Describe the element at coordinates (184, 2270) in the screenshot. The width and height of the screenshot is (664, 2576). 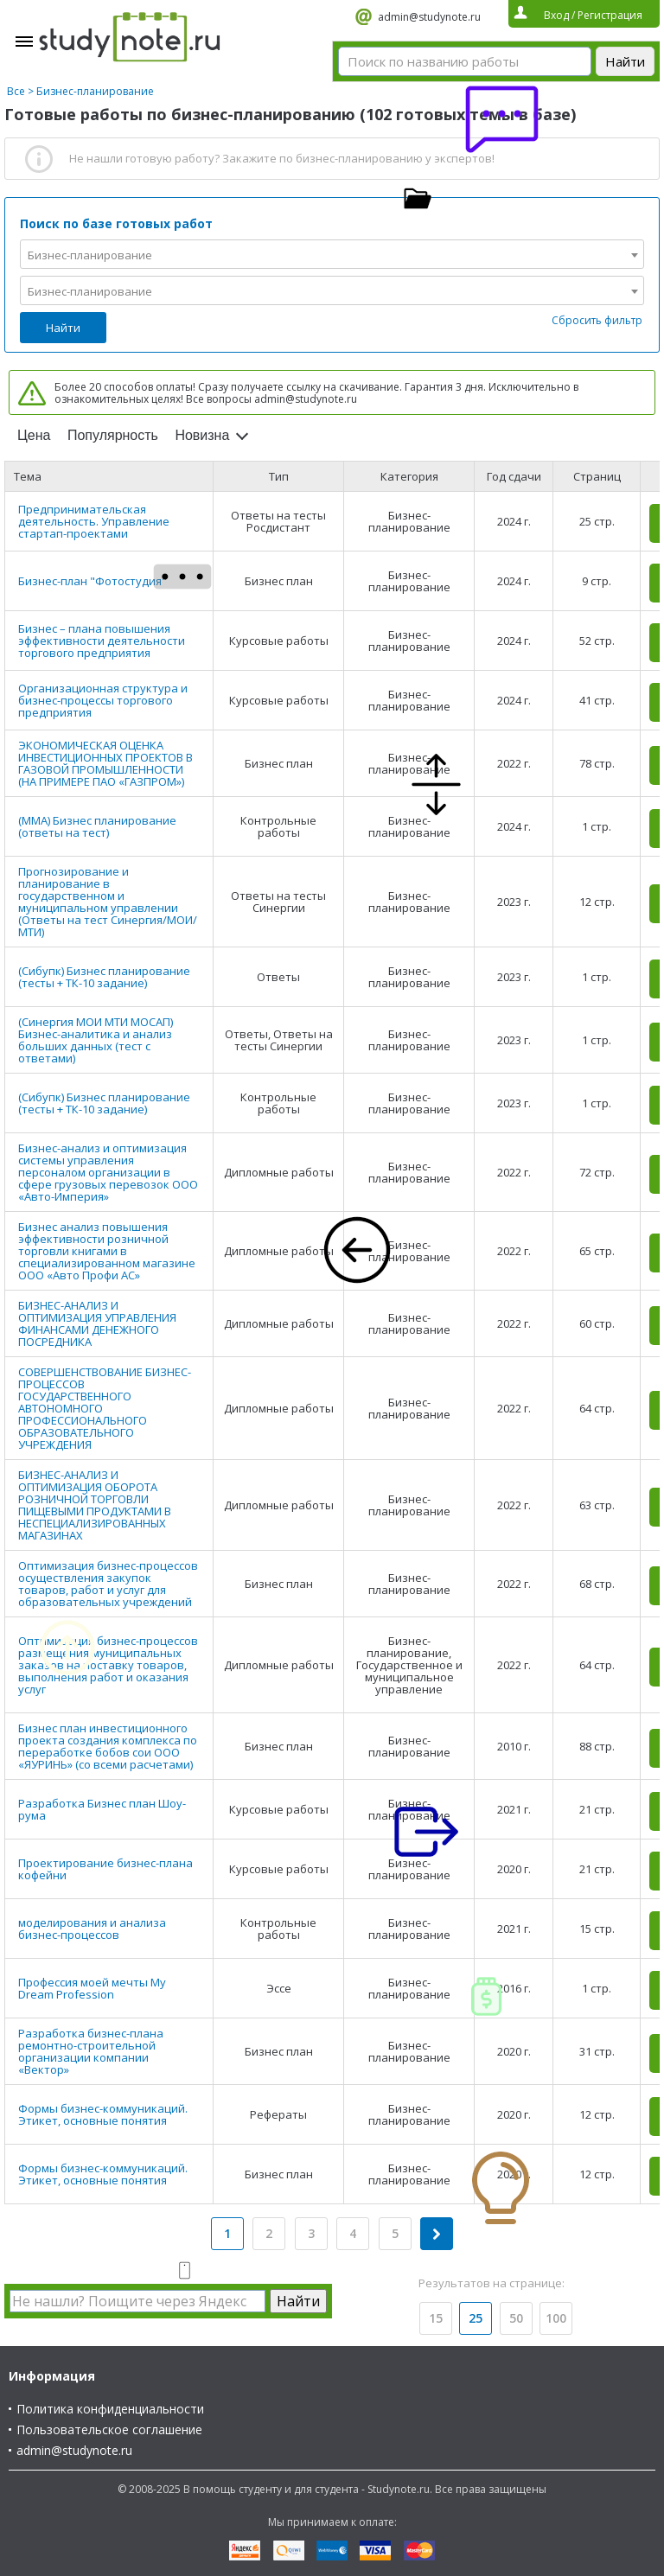
I see `access device camera through mobile` at that location.